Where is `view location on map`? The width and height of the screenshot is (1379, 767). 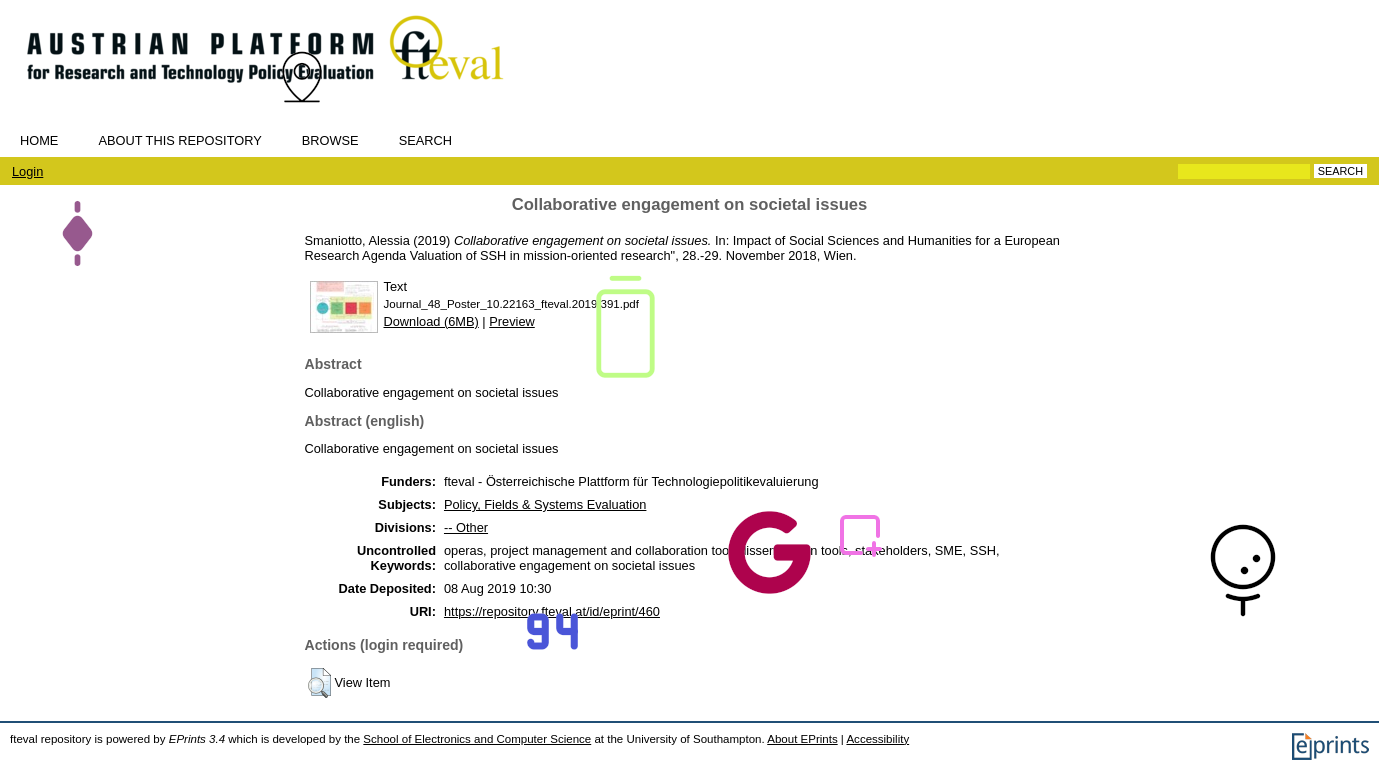
view location on map is located at coordinates (302, 77).